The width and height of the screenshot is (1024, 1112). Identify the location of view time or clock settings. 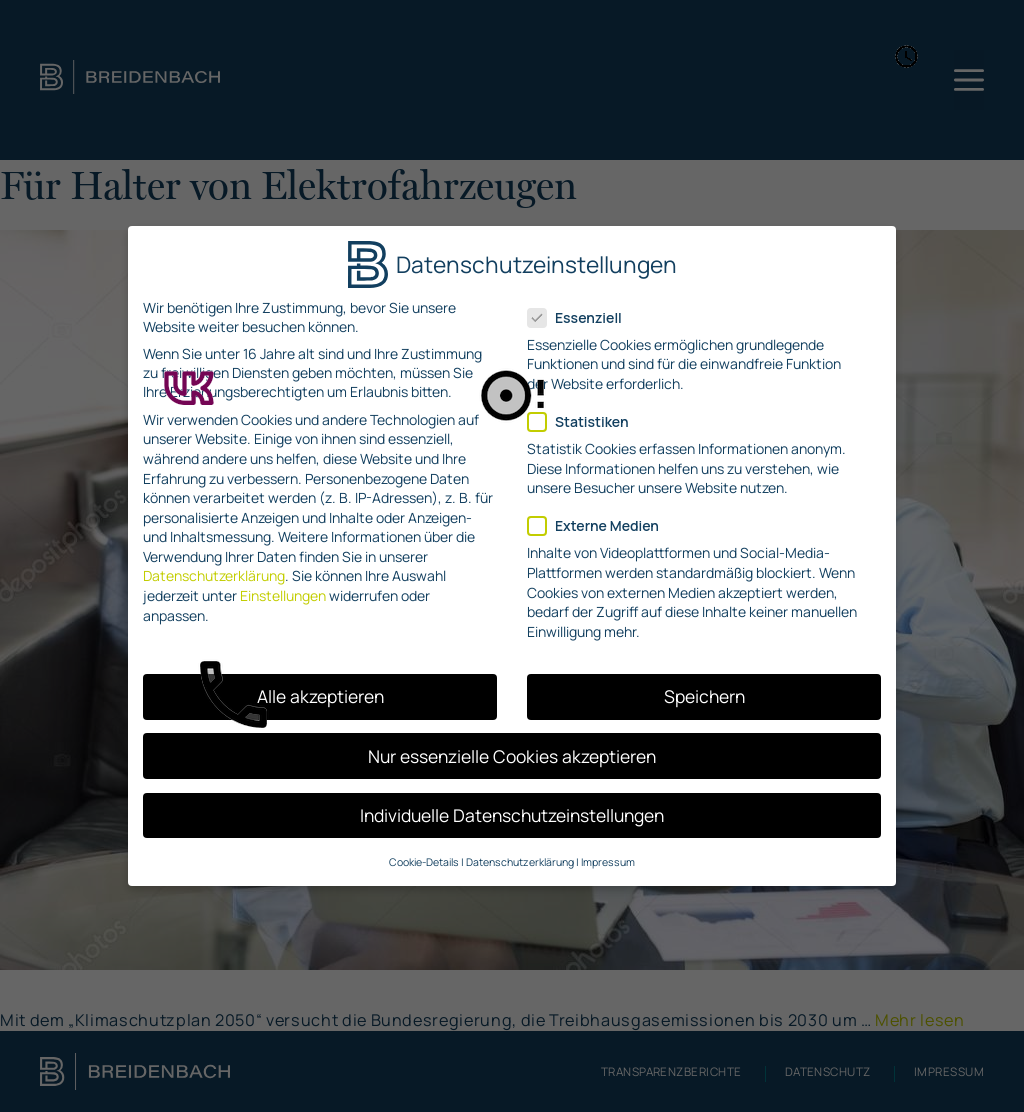
(906, 56).